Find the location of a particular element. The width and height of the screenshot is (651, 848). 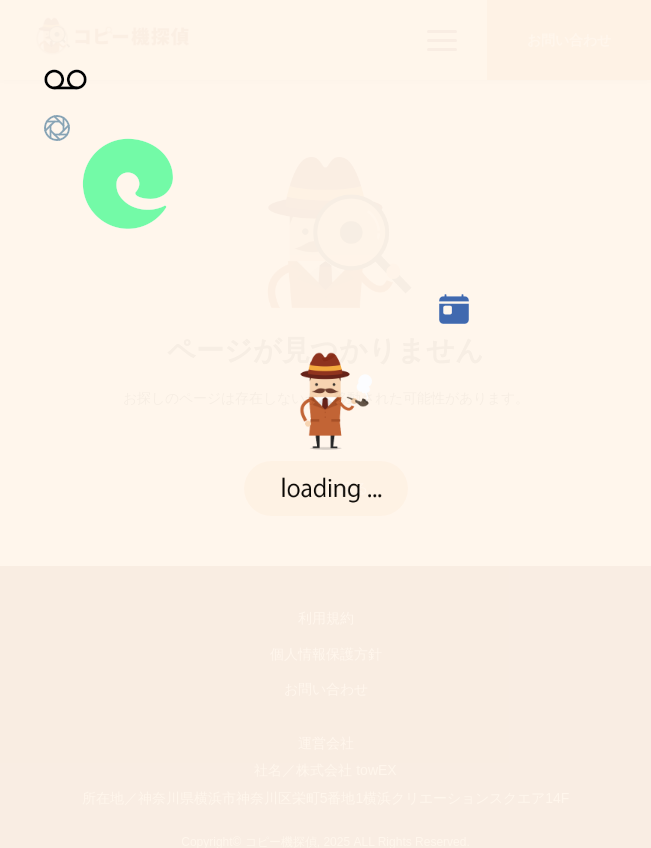

view today's date or events is located at coordinates (454, 309).